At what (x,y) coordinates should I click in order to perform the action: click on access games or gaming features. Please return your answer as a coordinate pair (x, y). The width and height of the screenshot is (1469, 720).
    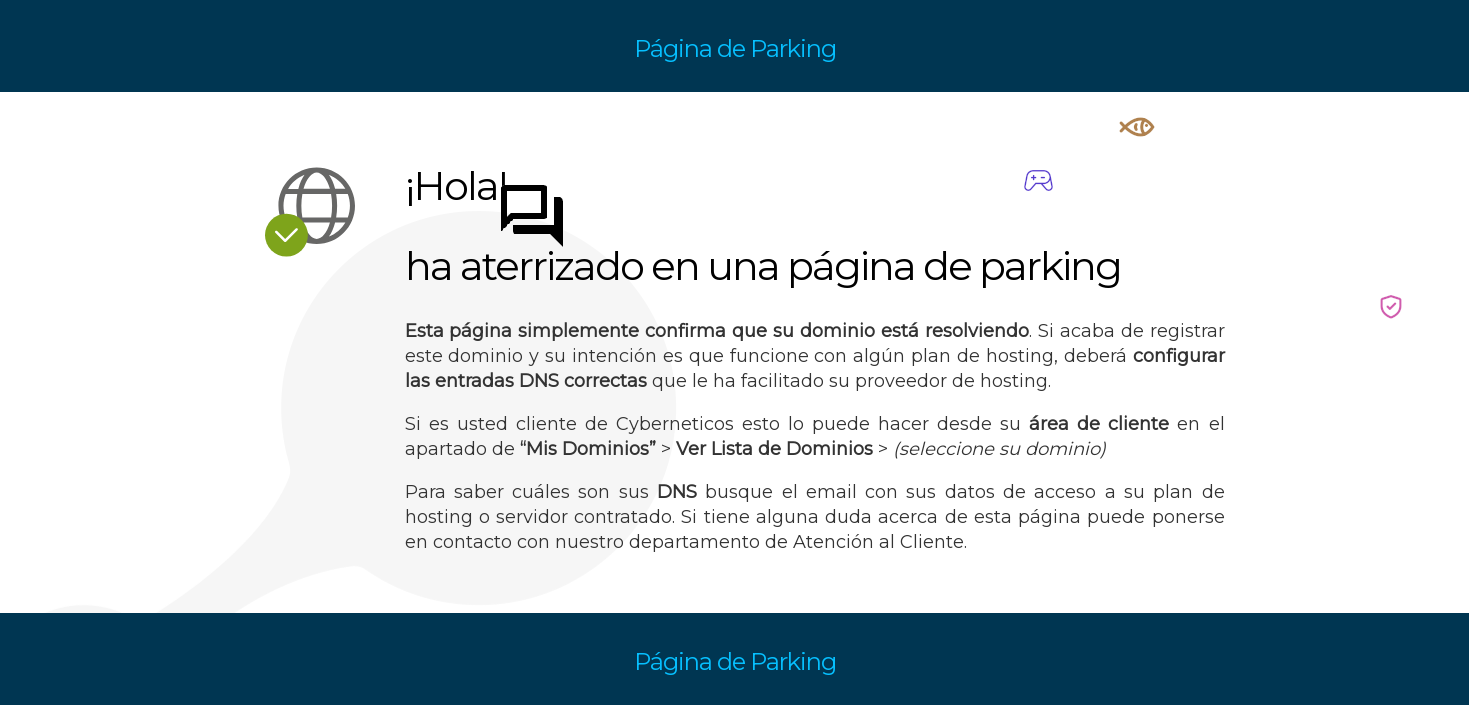
    Looking at the image, I should click on (1038, 180).